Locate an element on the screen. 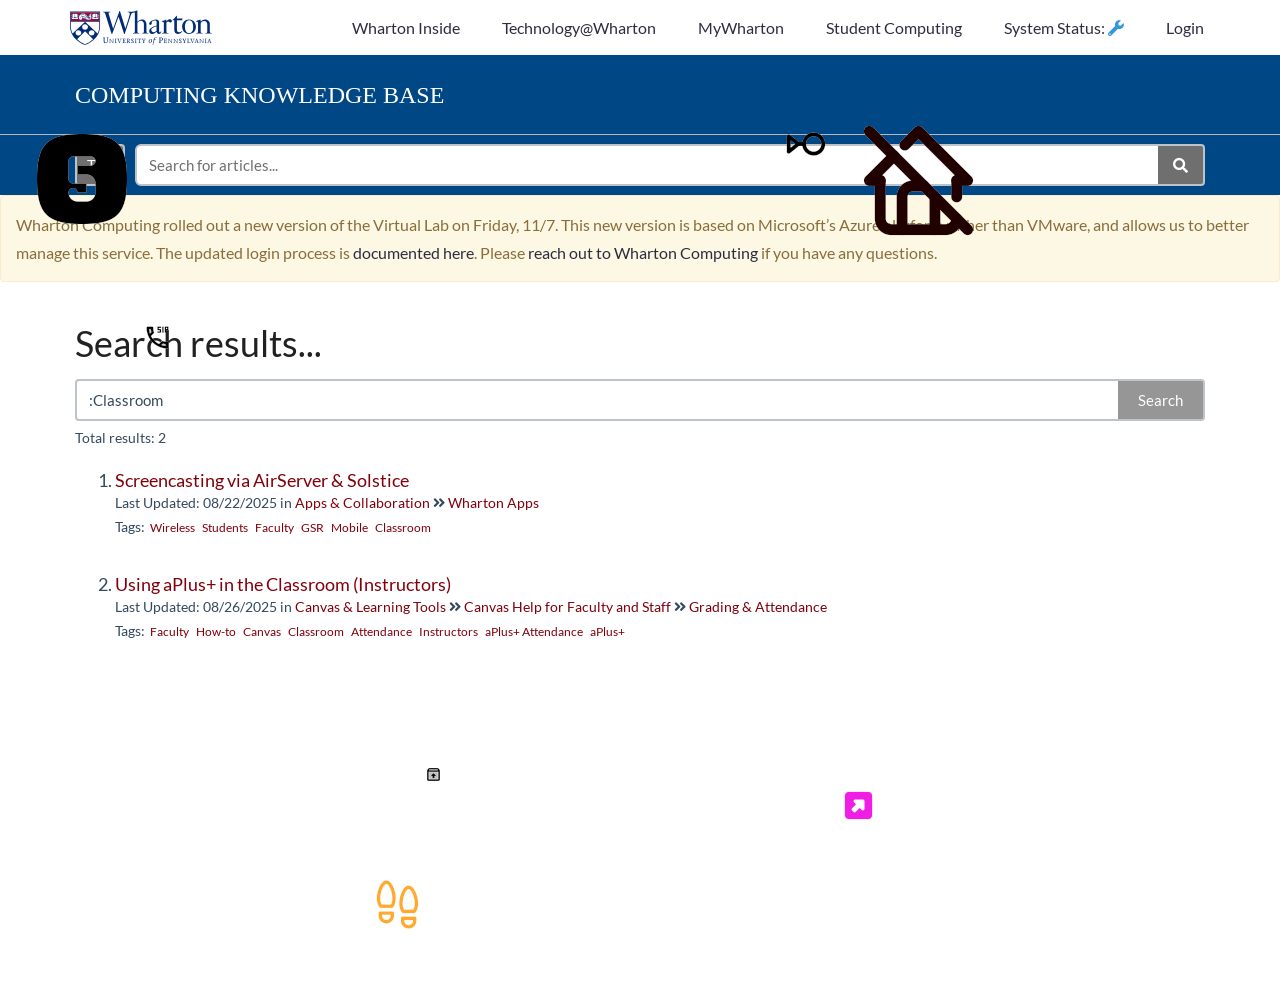 This screenshot has width=1280, height=1004. indicates step 5 in a numbered sequence is located at coordinates (82, 179).